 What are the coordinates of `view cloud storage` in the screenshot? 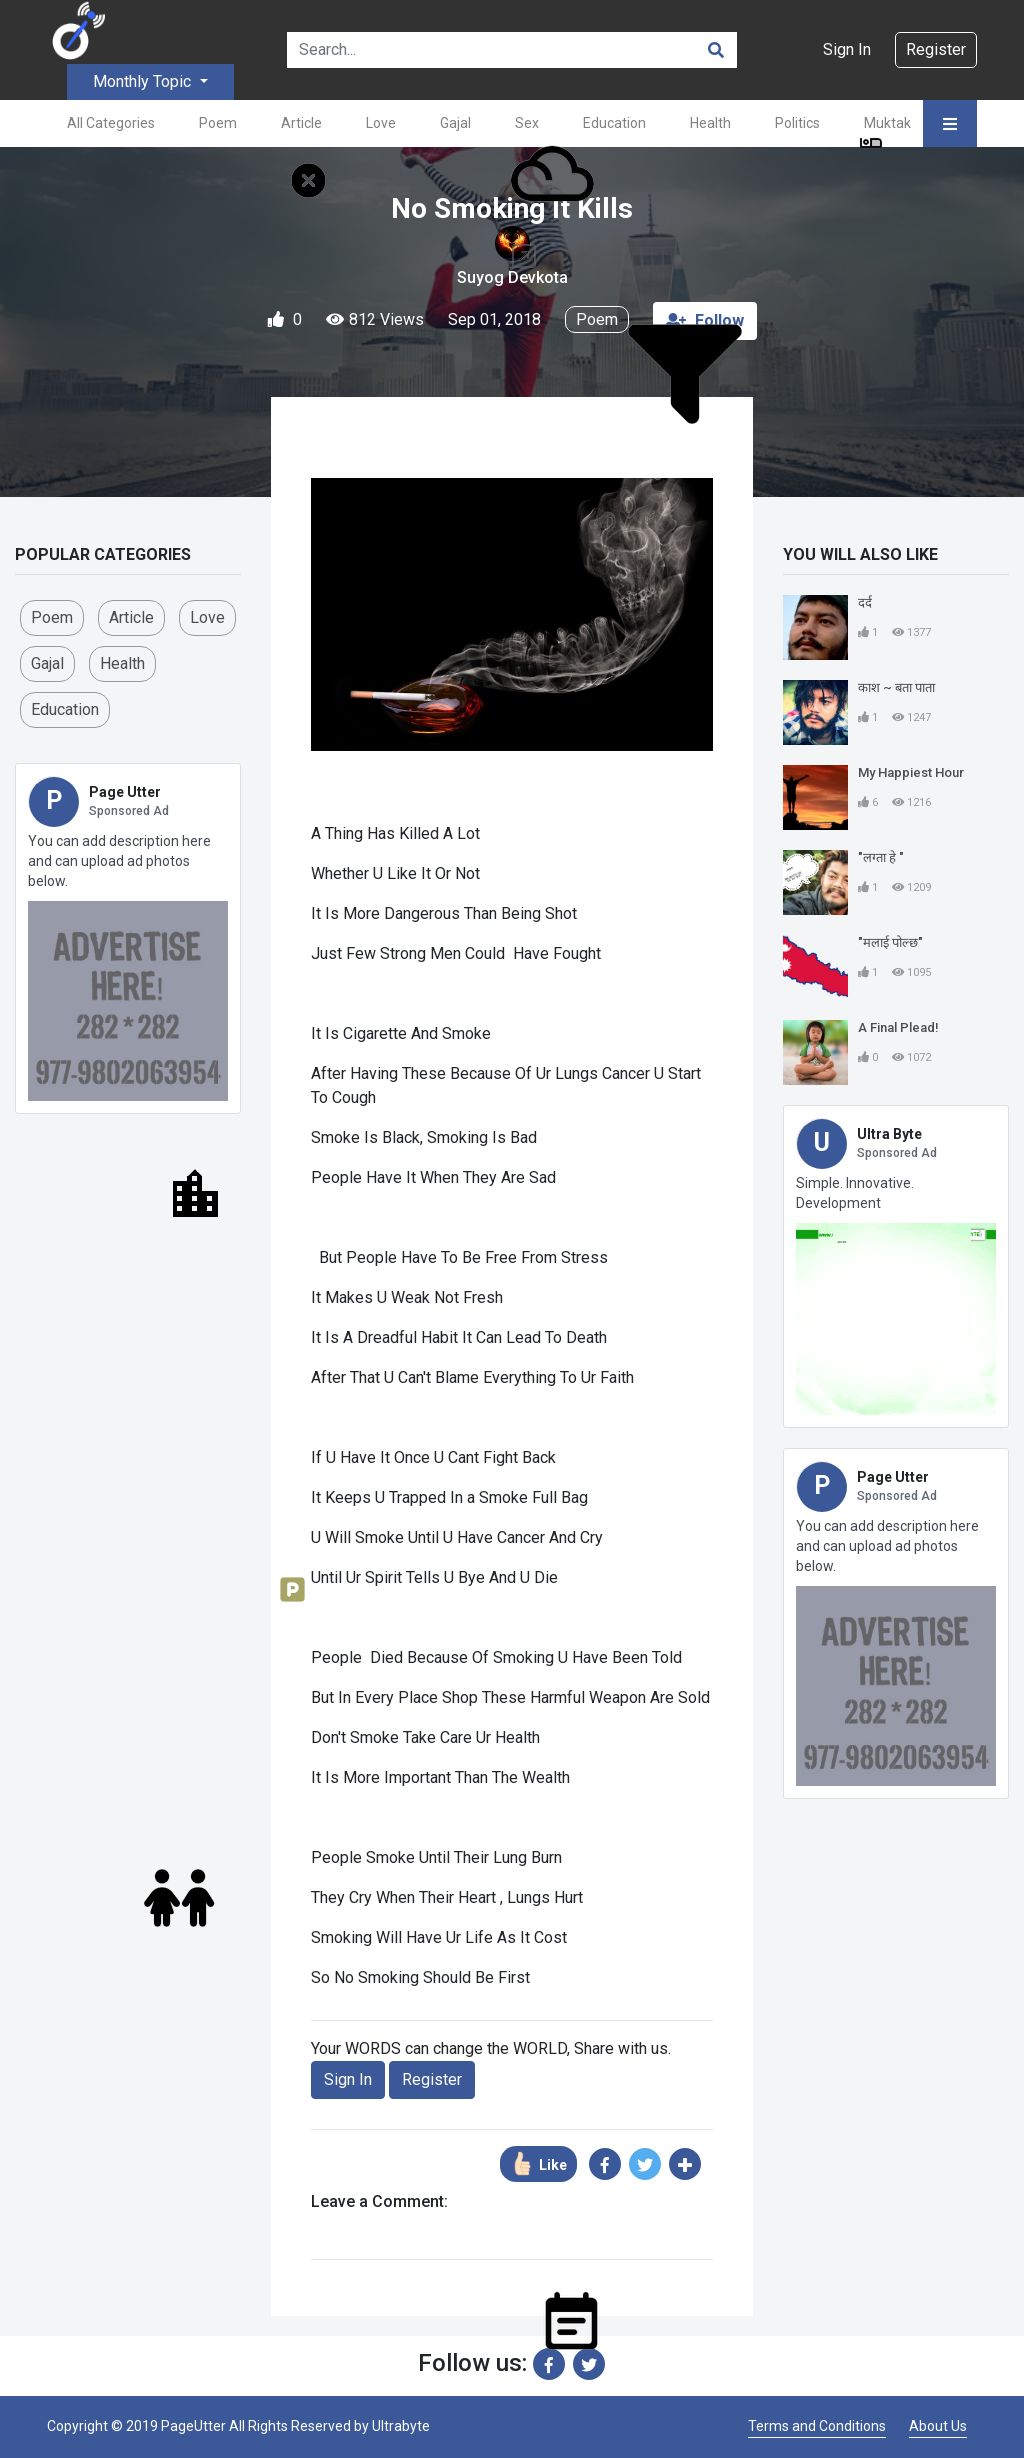 It's located at (552, 173).